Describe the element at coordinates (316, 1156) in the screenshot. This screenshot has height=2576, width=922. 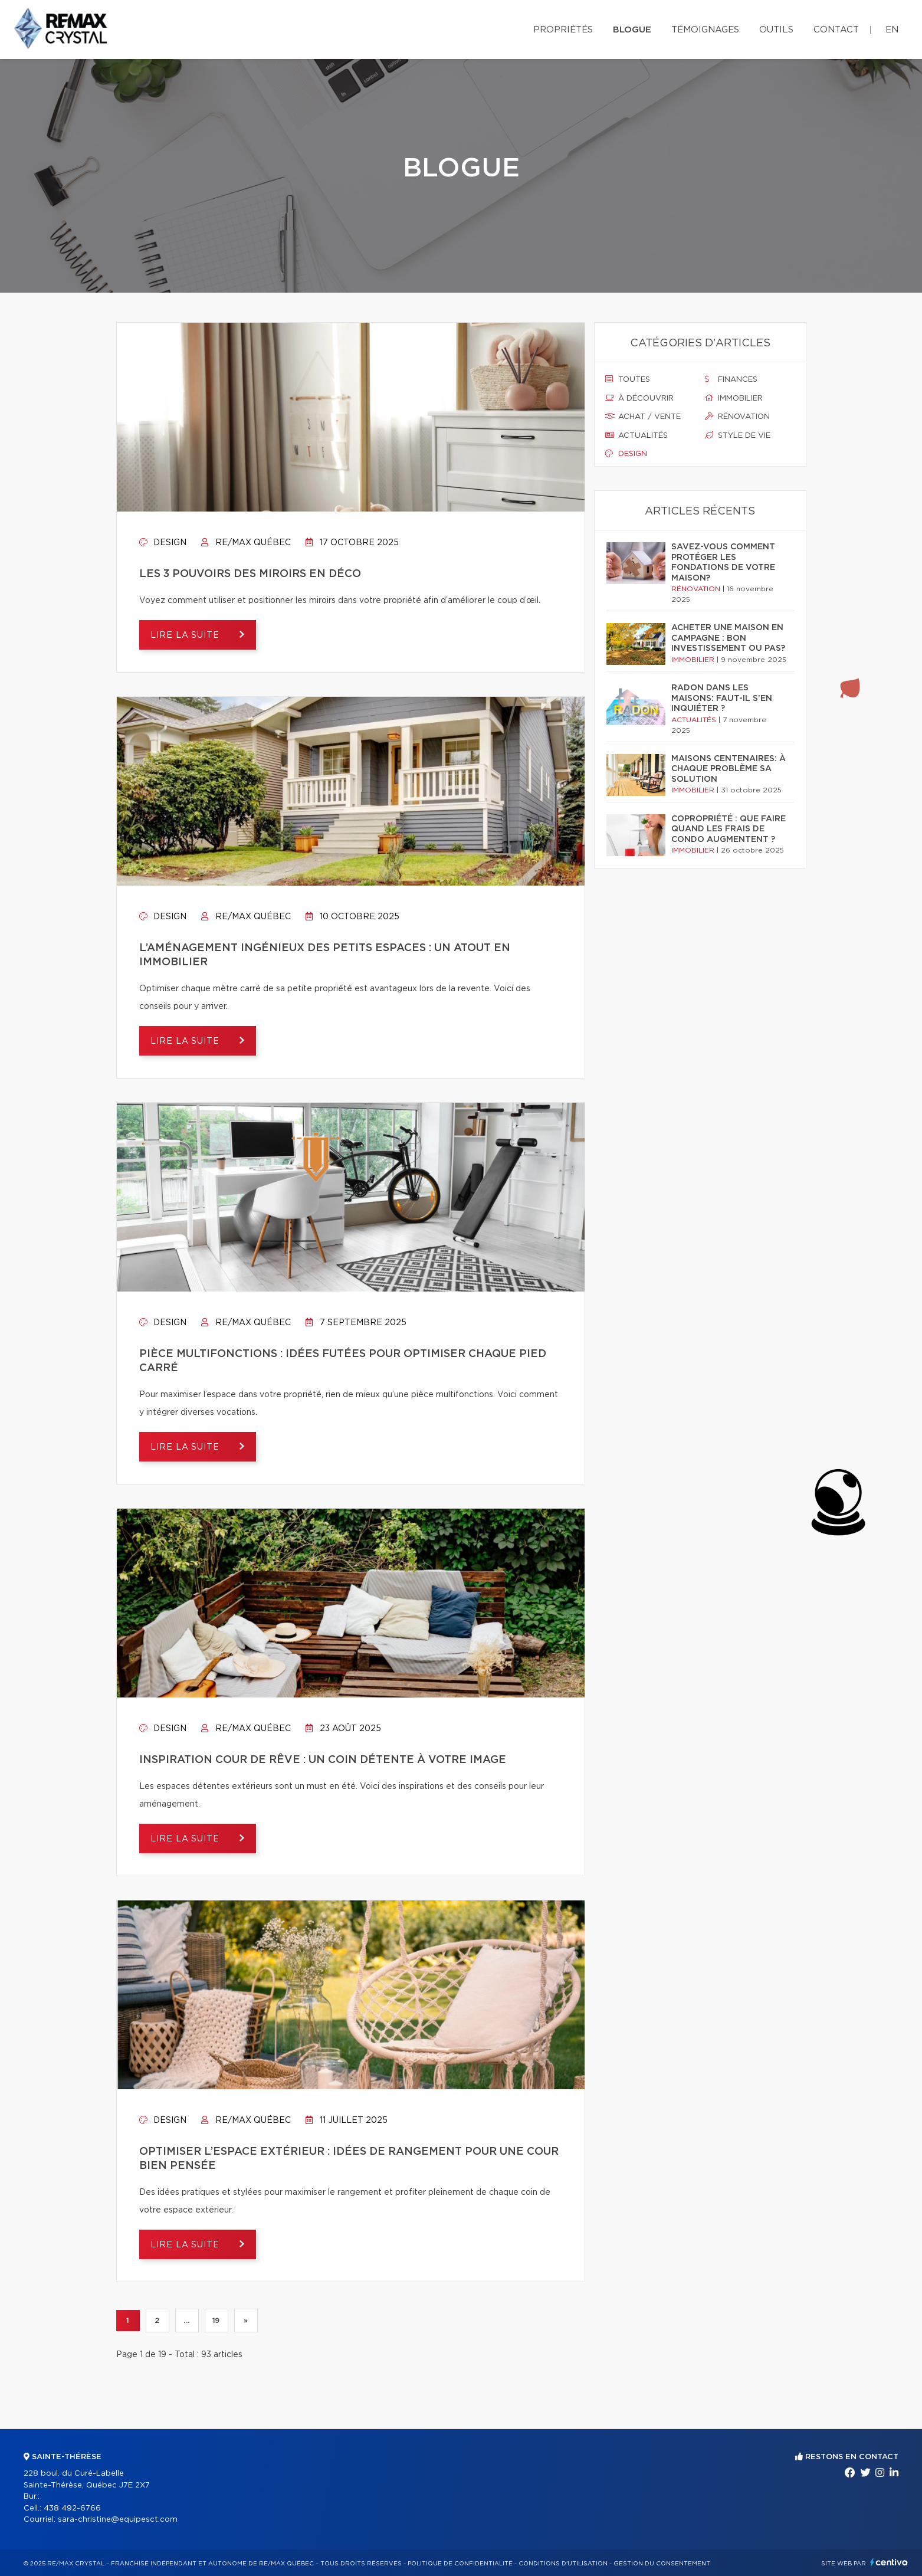
I see `adjust banner width or resize vertical flag element` at that location.